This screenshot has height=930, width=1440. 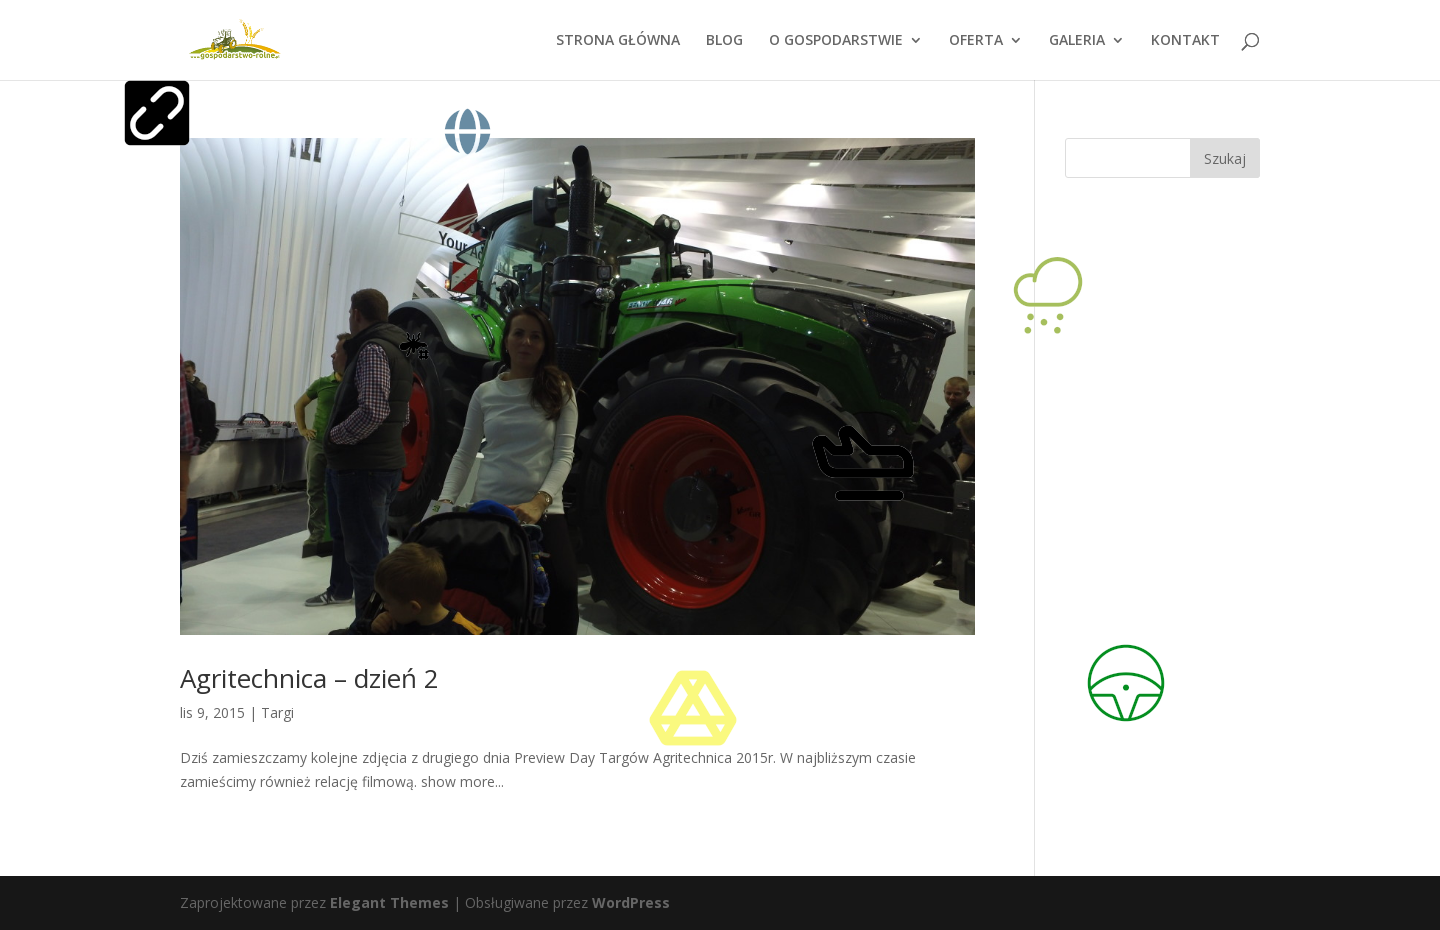 I want to click on indicates snowy weather conditions, so click(x=1048, y=294).